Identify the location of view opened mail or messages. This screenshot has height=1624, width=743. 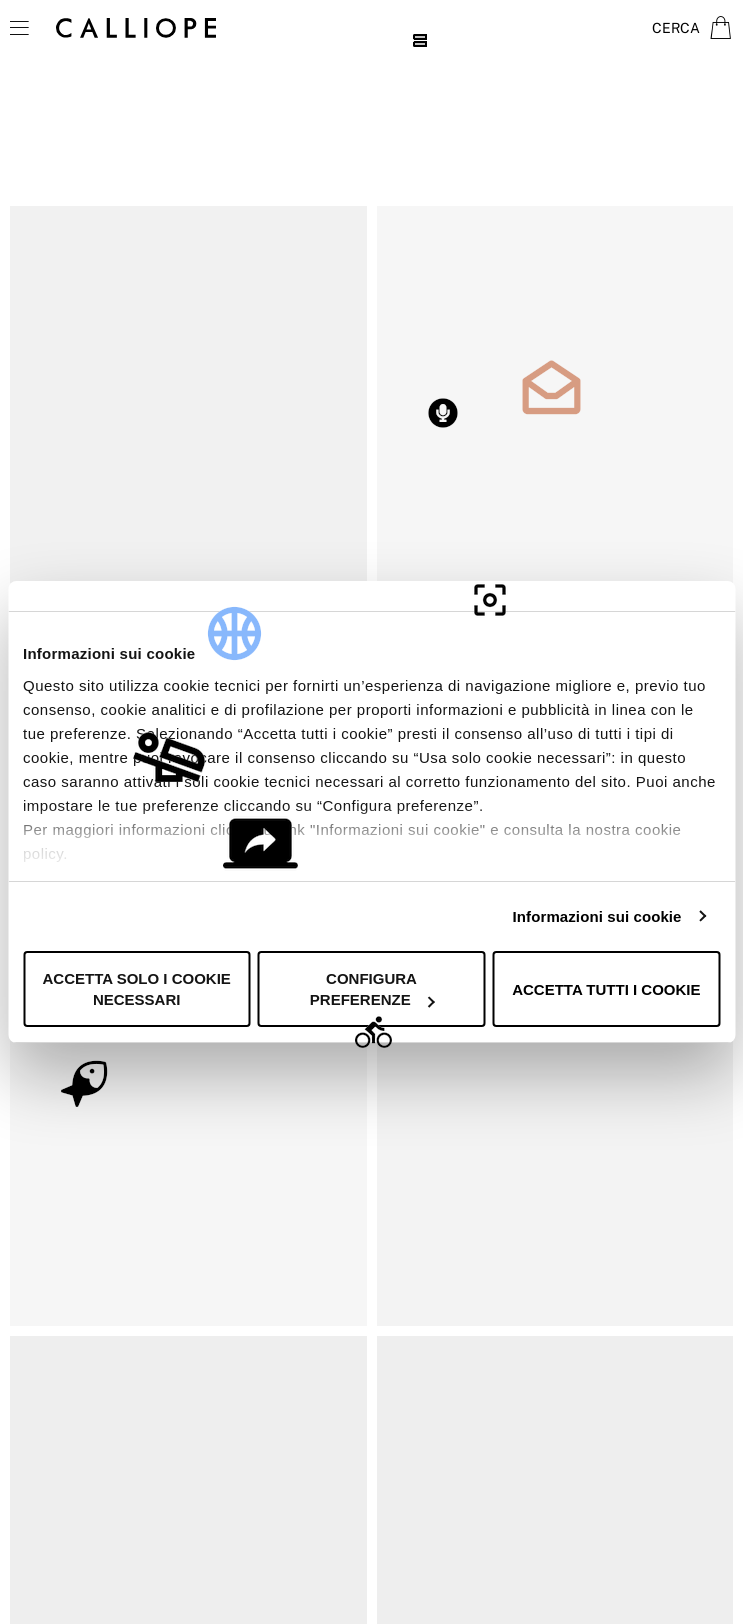
(551, 389).